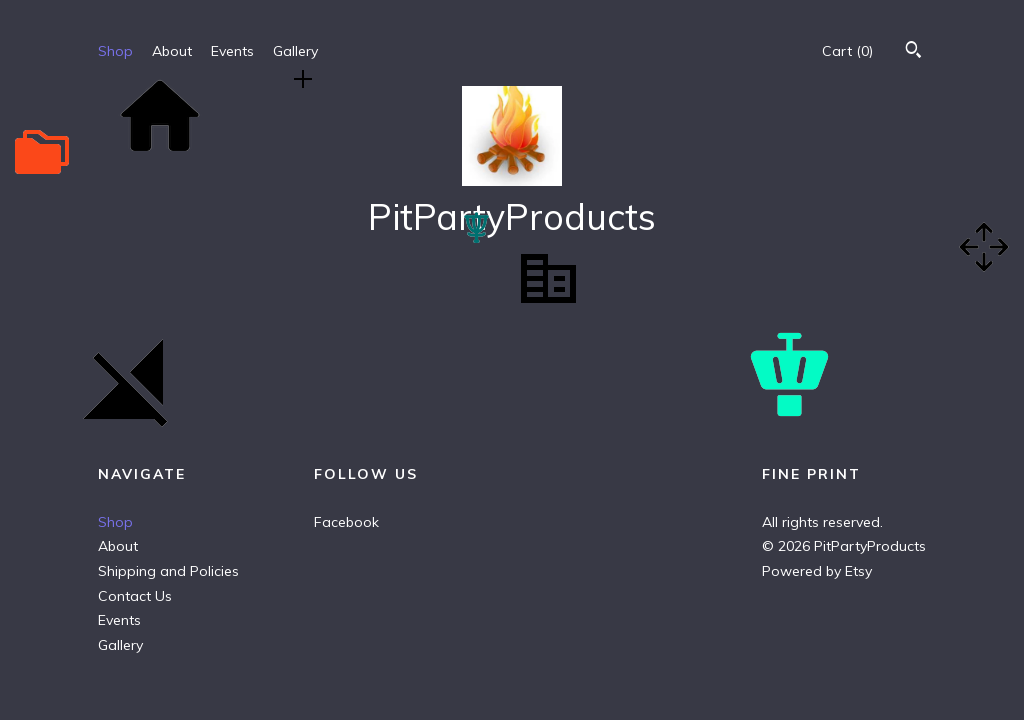 Image resolution: width=1024 pixels, height=720 pixels. What do you see at coordinates (789, 374) in the screenshot?
I see `access air traffic control features` at bounding box center [789, 374].